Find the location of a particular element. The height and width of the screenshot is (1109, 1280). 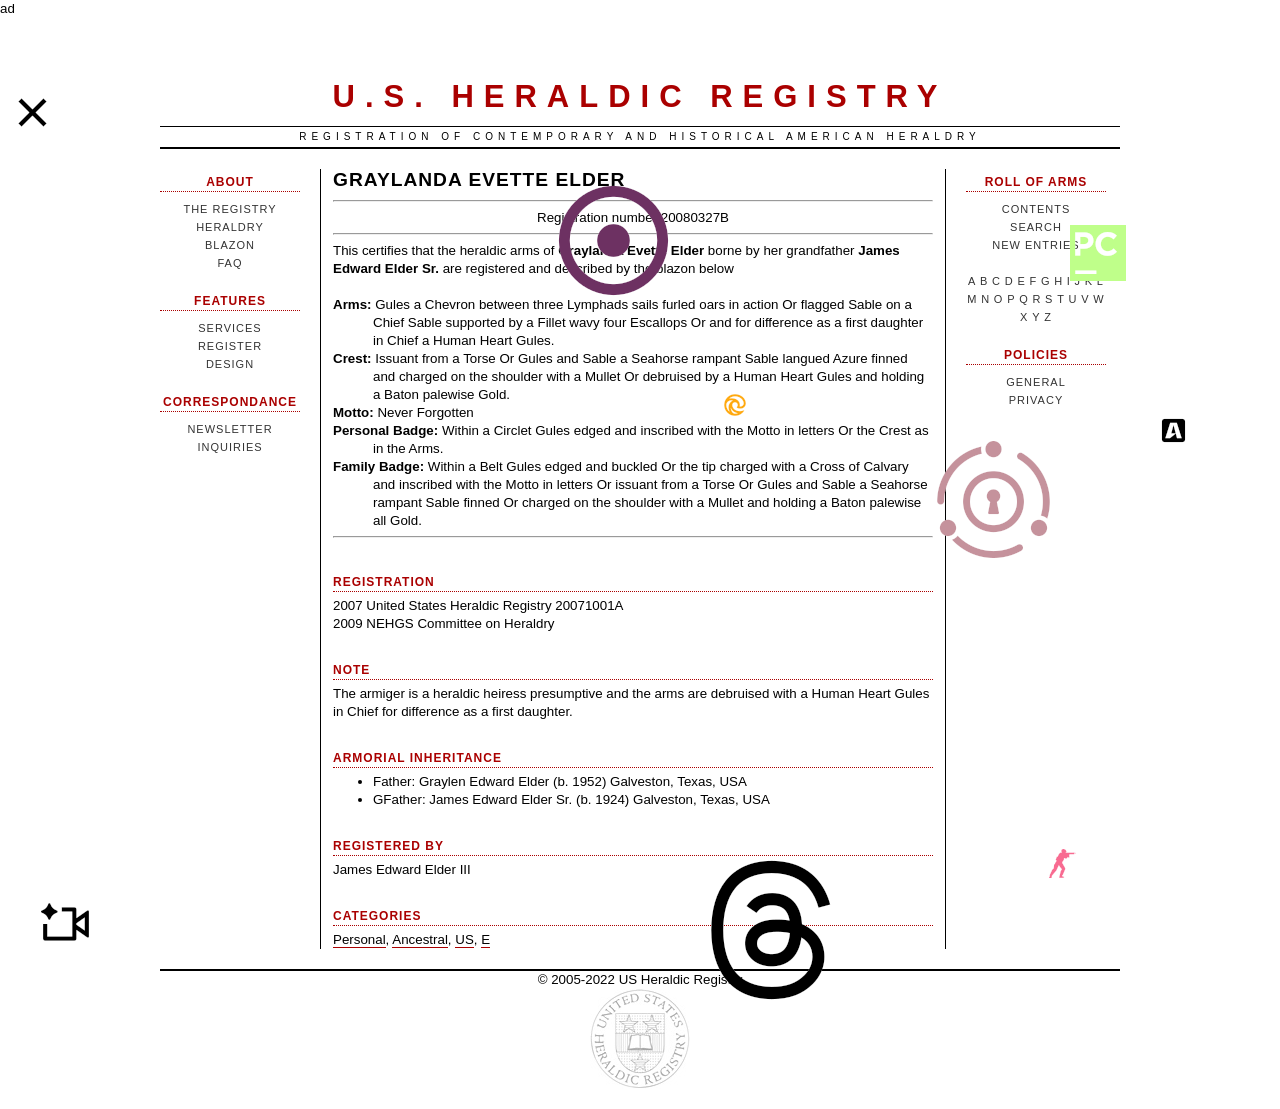

enable AI-powered video features is located at coordinates (66, 924).